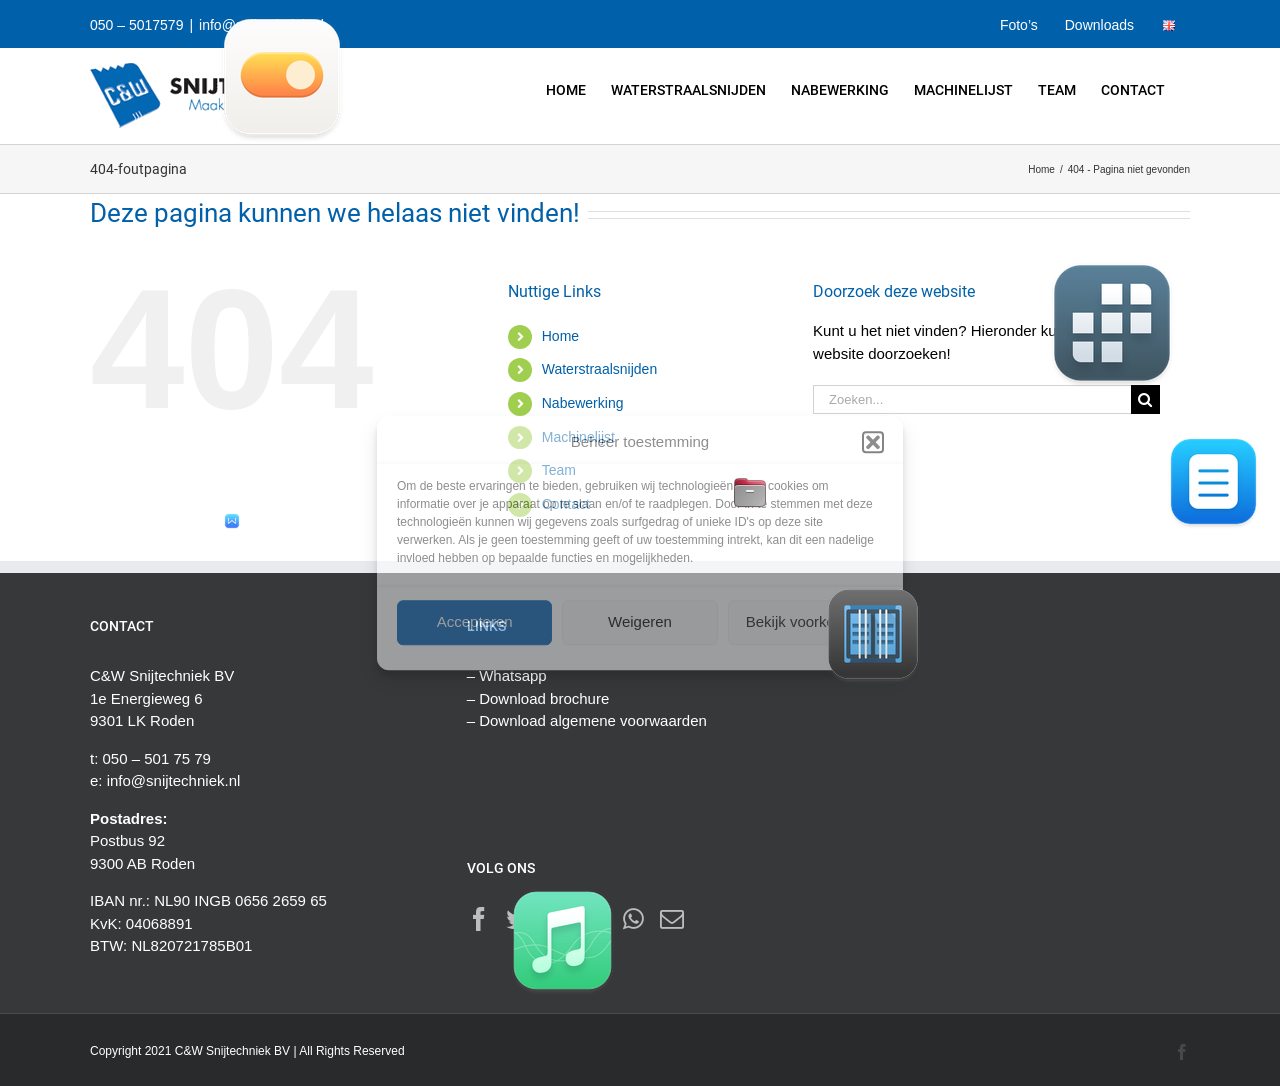 Image resolution: width=1280 pixels, height=1086 pixels. What do you see at coordinates (1213, 481) in the screenshot?
I see `open notes or documents app` at bounding box center [1213, 481].